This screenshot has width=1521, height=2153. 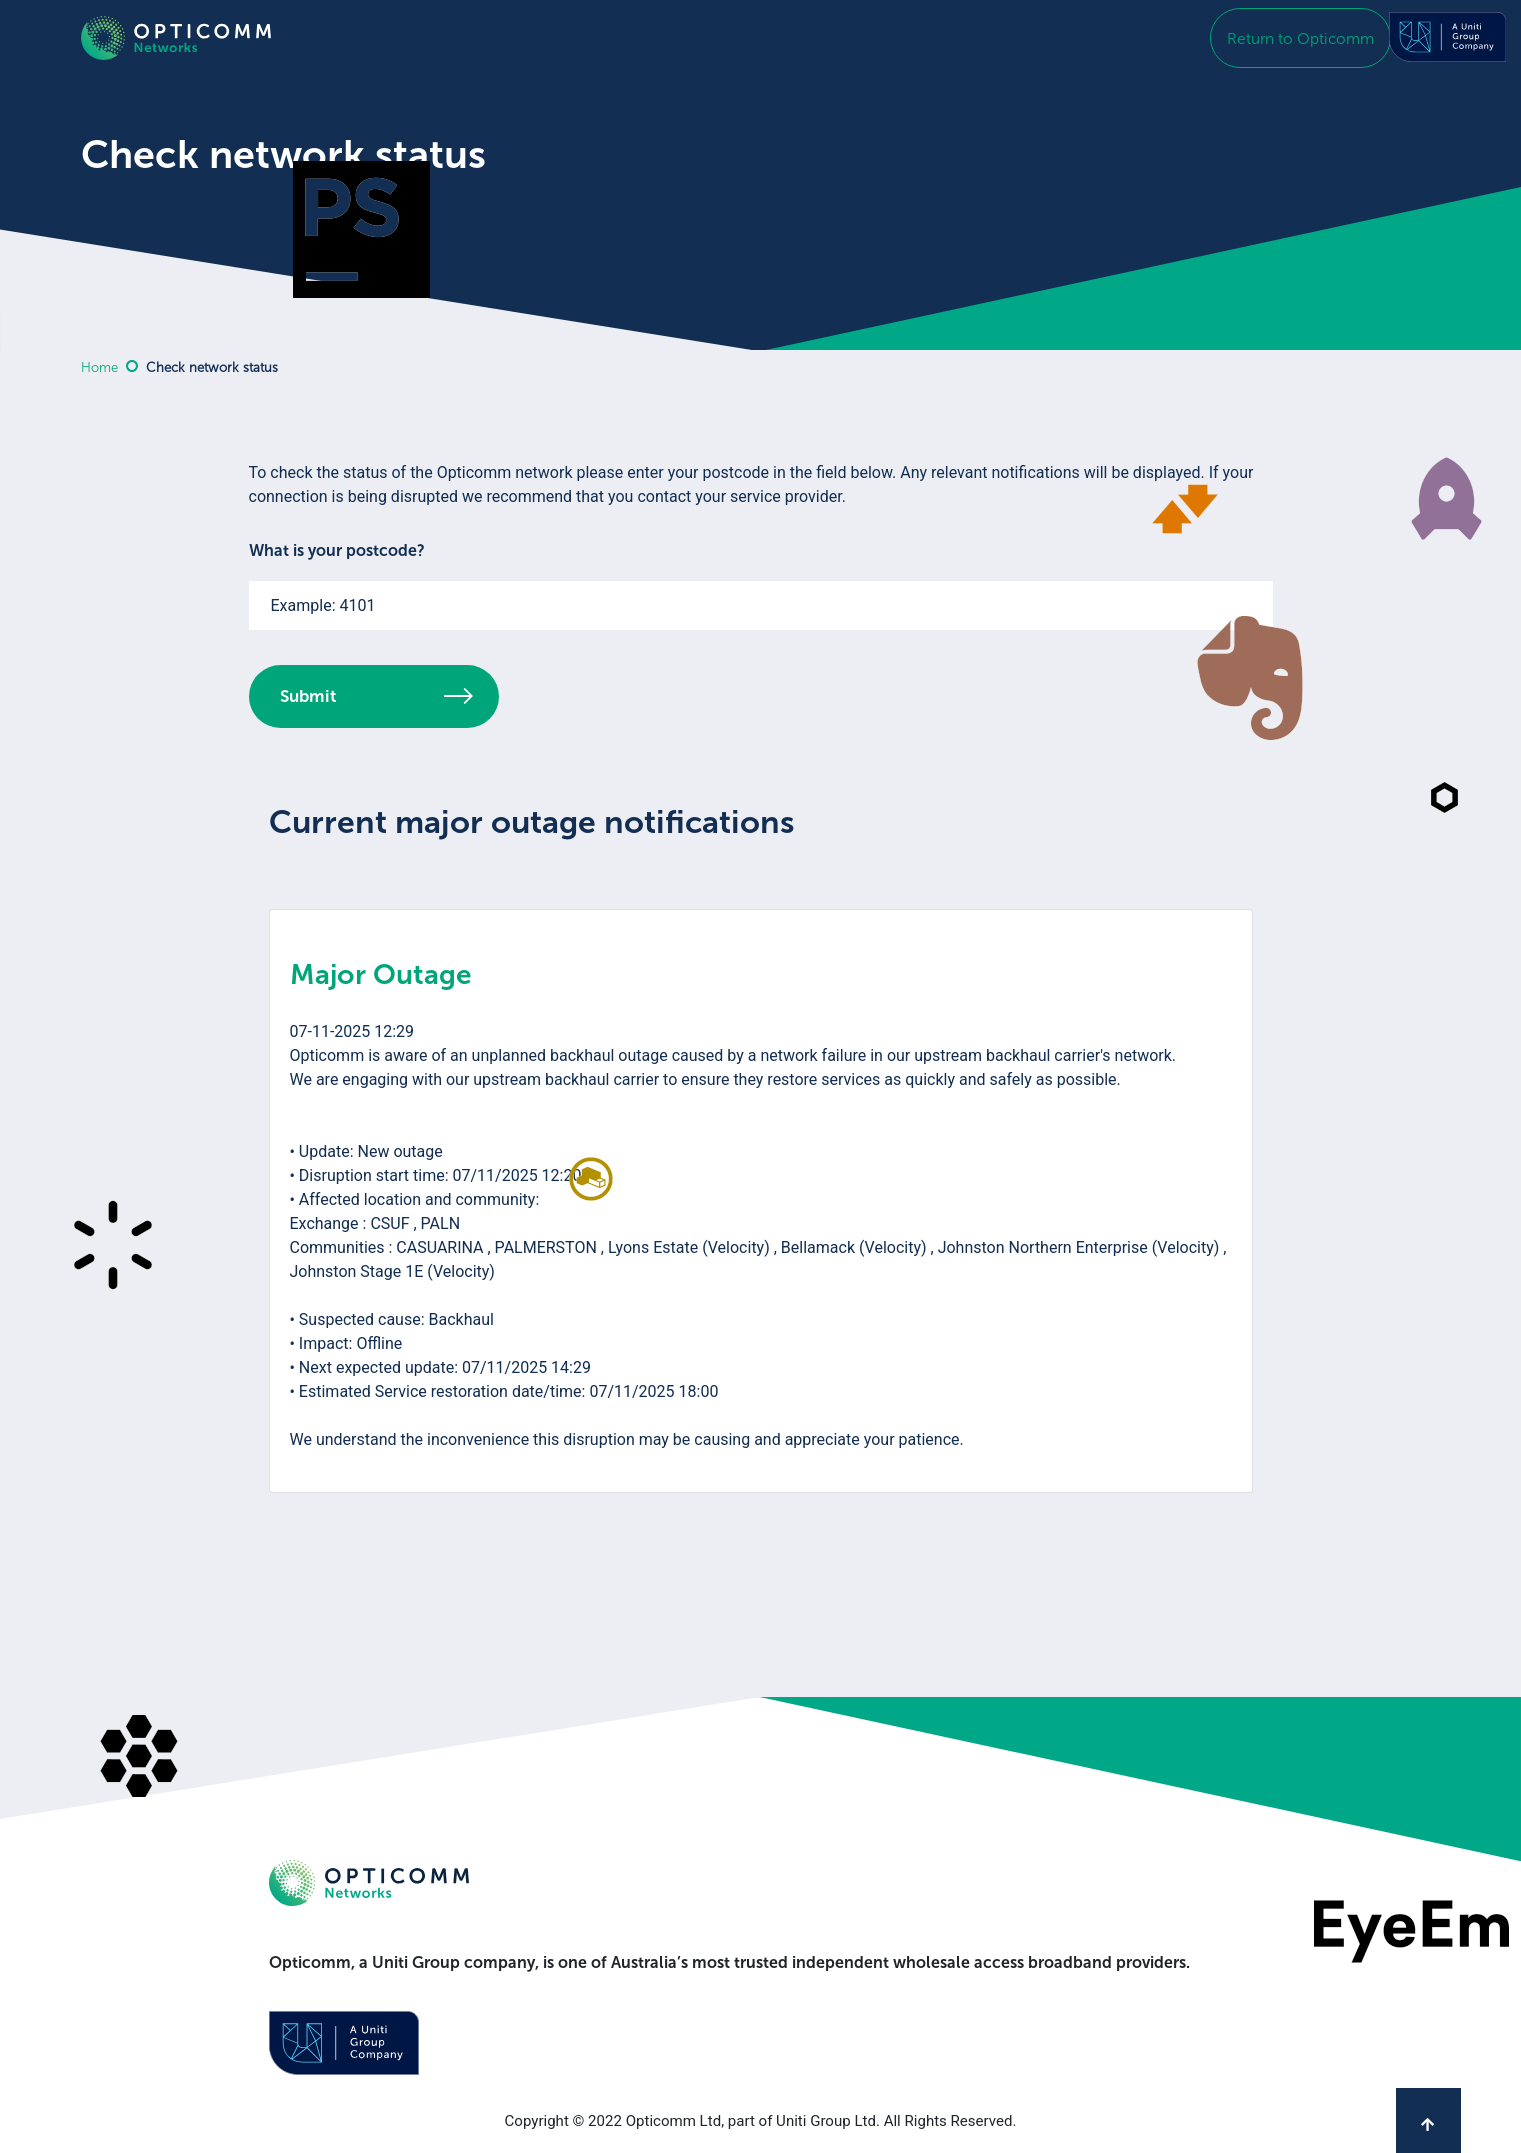 What do you see at coordinates (1446, 497) in the screenshot?
I see `launch or deploy an application` at bounding box center [1446, 497].